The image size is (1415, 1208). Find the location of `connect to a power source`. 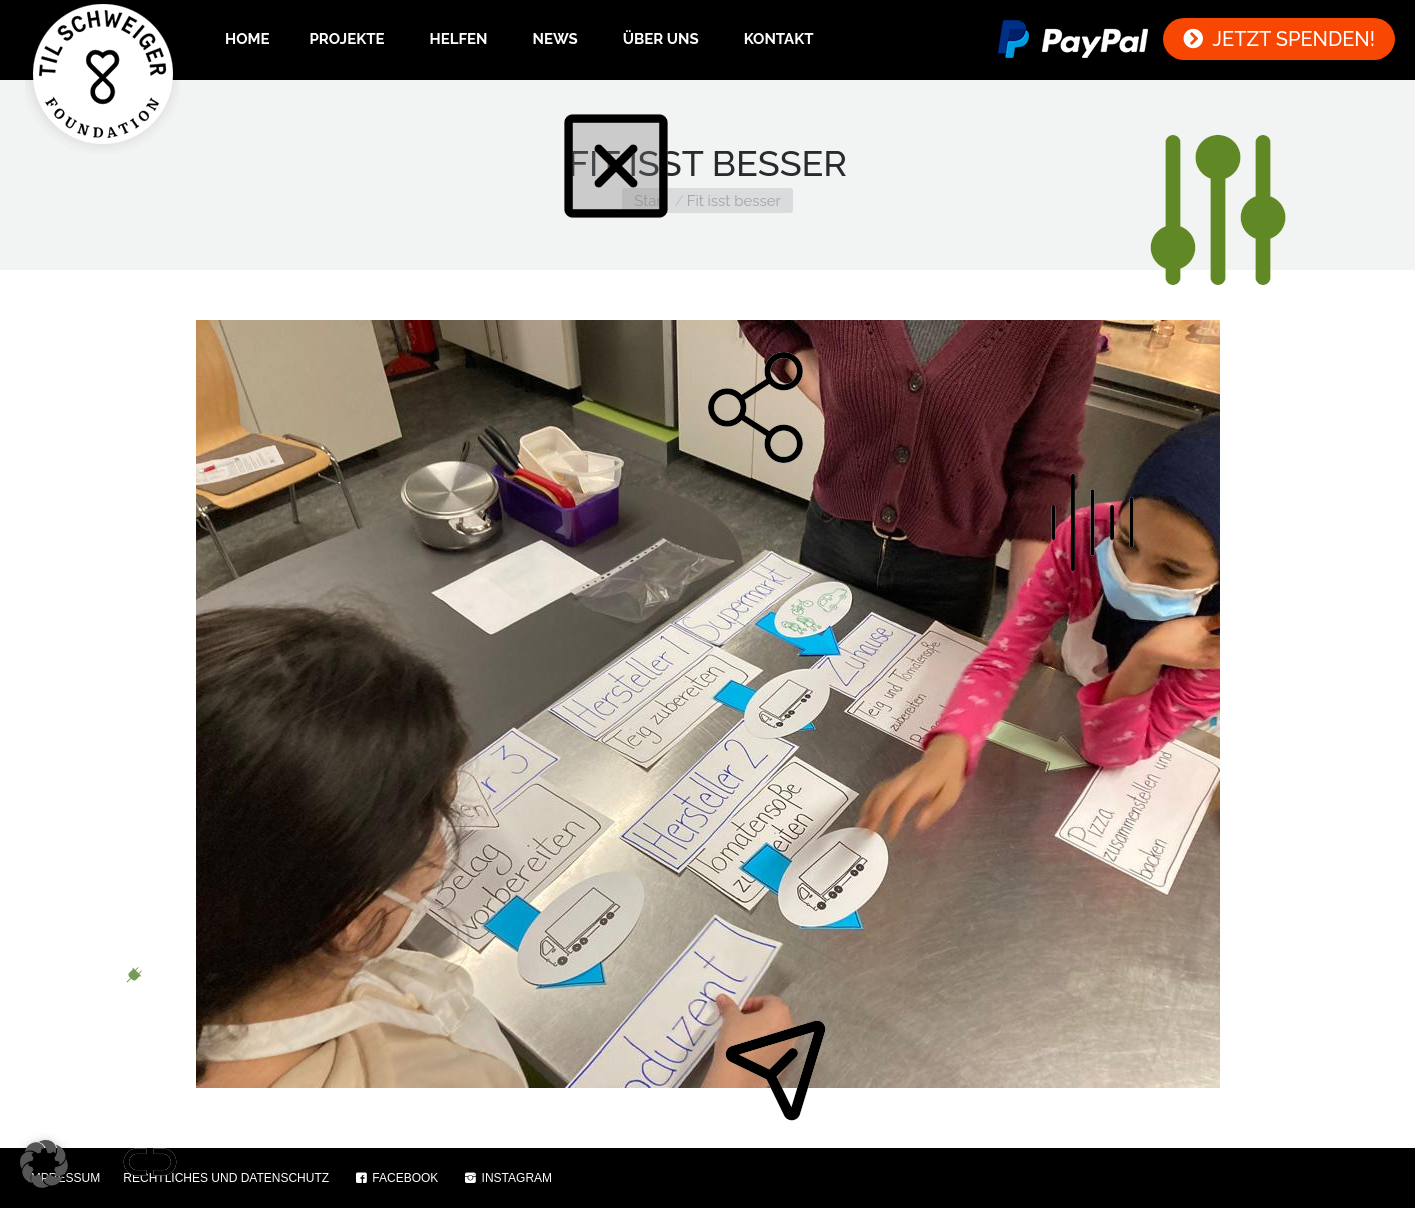

connect to a power source is located at coordinates (134, 975).